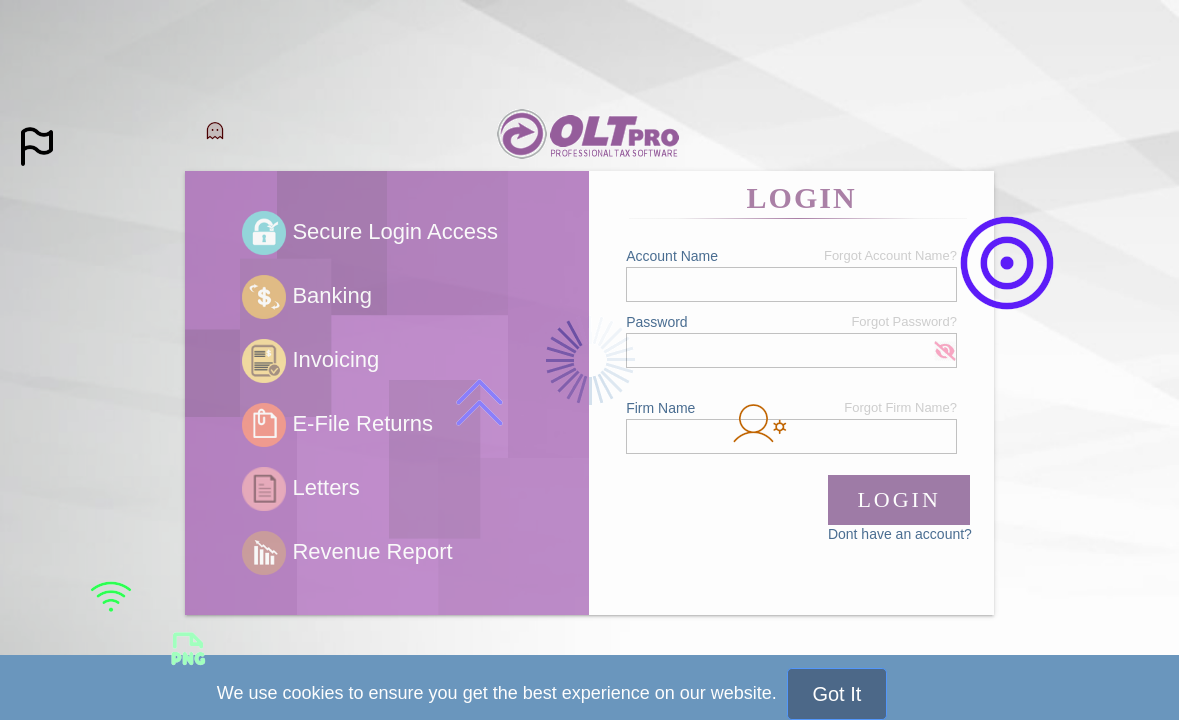 The width and height of the screenshot is (1179, 720). I want to click on indicates strong wifi connection, so click(111, 596).